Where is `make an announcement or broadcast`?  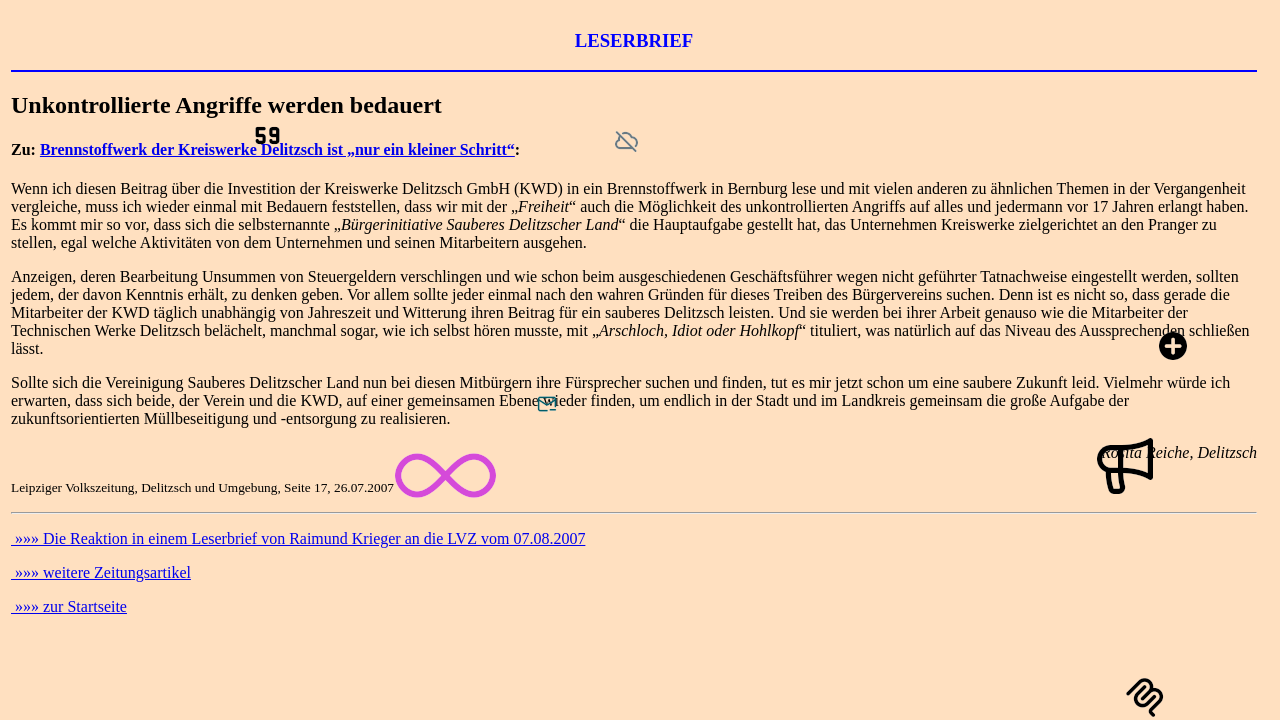 make an announcement or broadcast is located at coordinates (1125, 466).